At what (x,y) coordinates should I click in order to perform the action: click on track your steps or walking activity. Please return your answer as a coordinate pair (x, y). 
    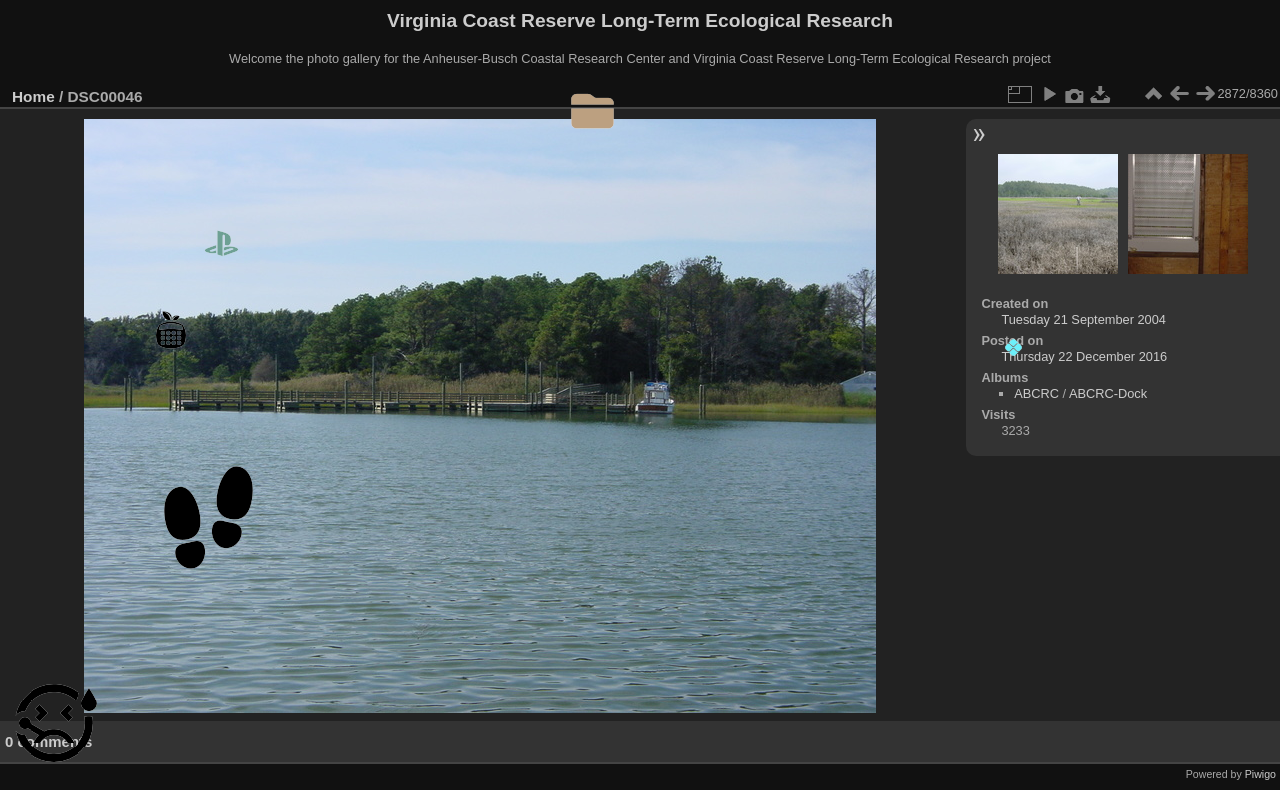
    Looking at the image, I should click on (208, 517).